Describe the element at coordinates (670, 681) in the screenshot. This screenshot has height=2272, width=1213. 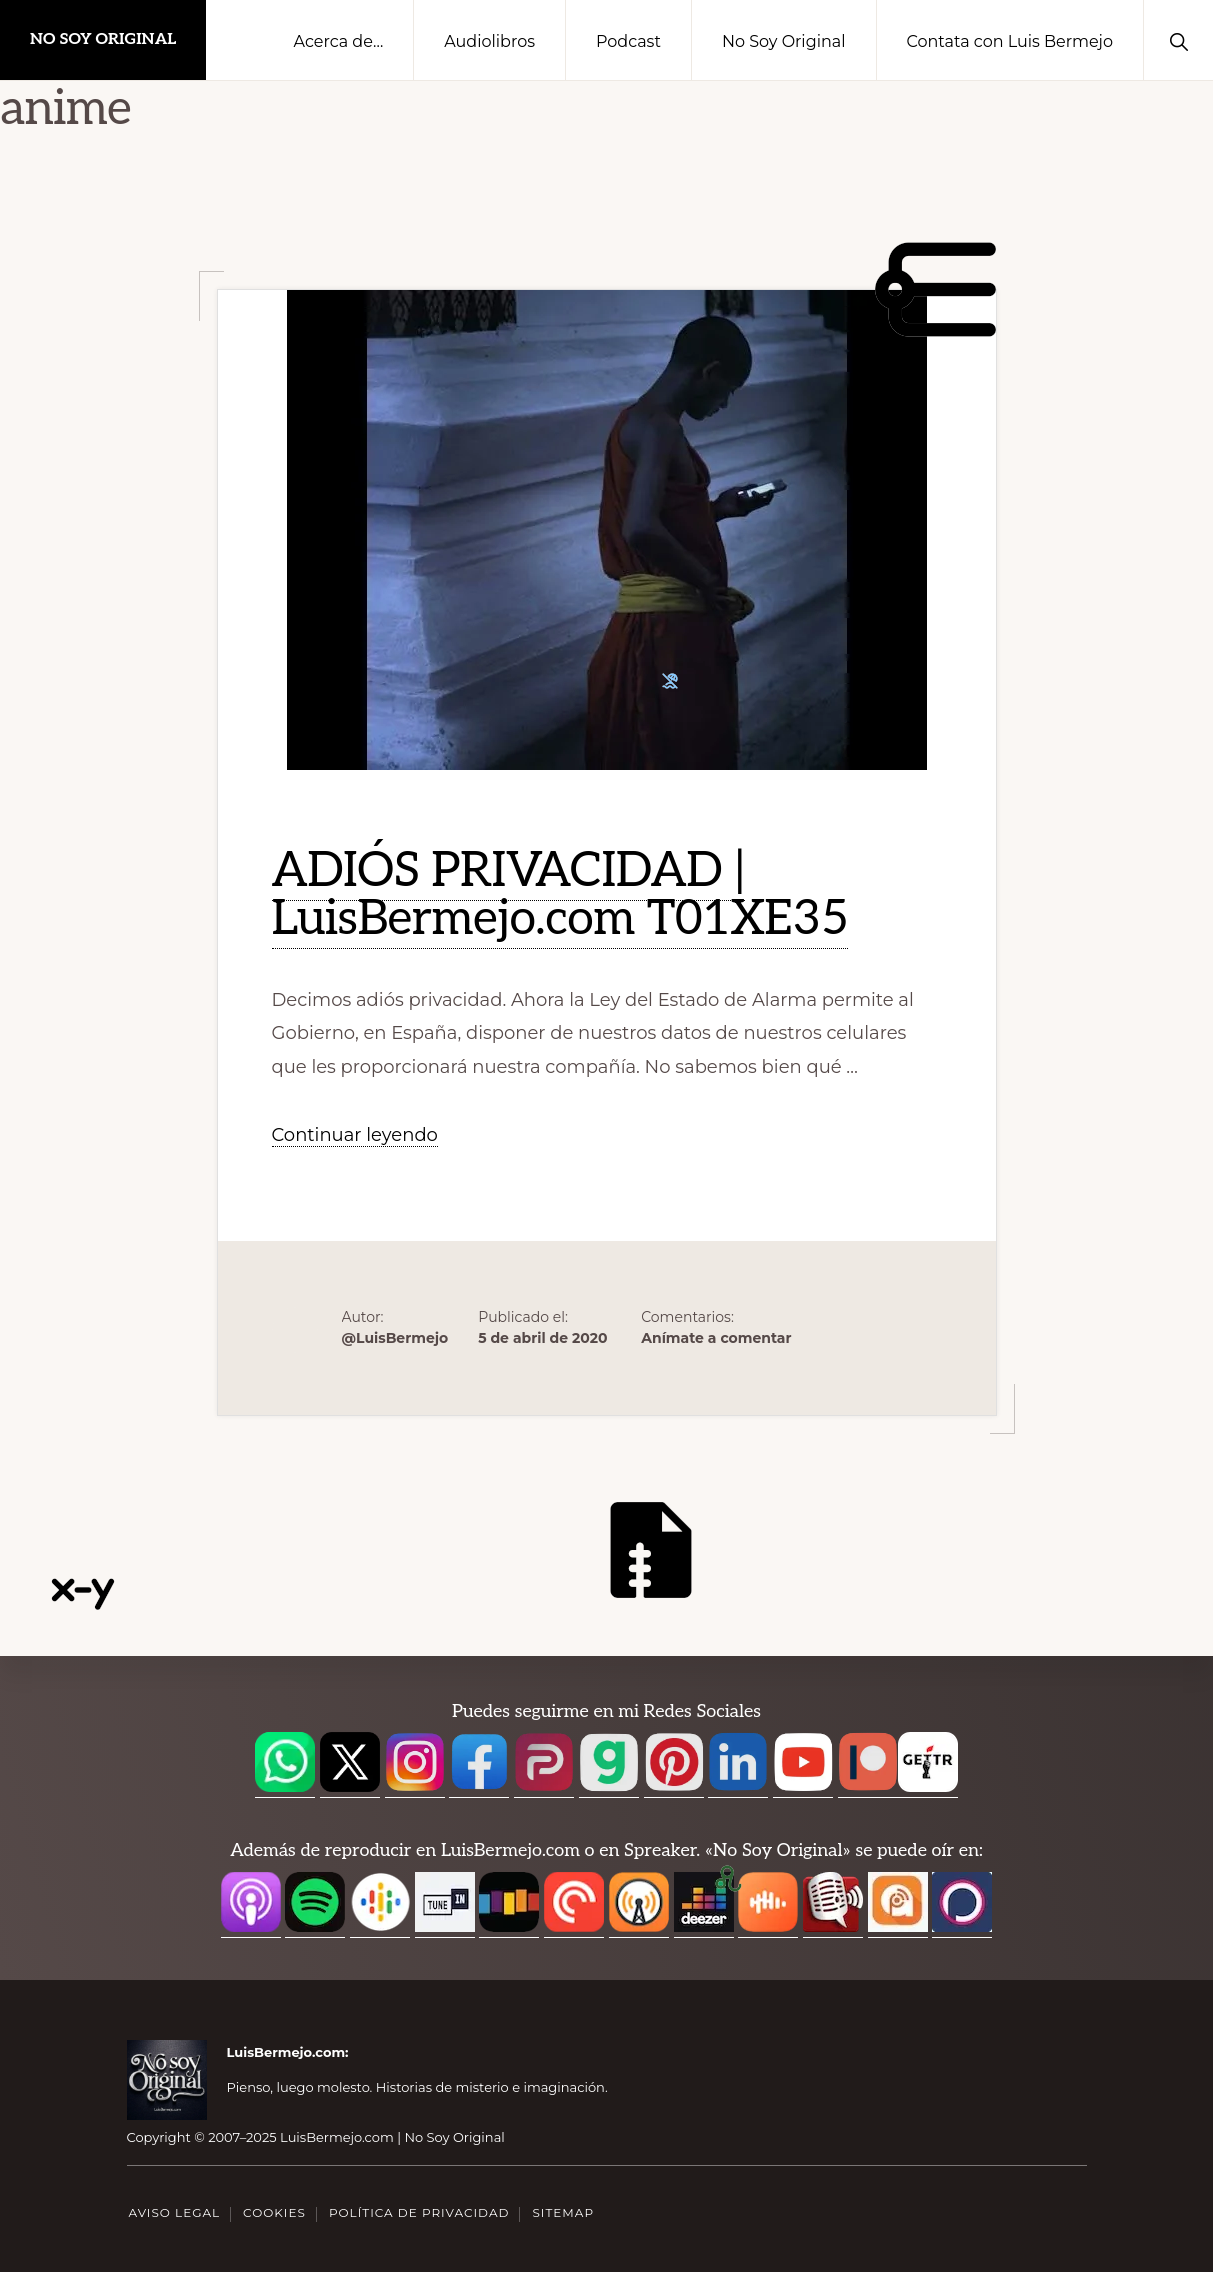
I see `beach or coastal area unavailable` at that location.